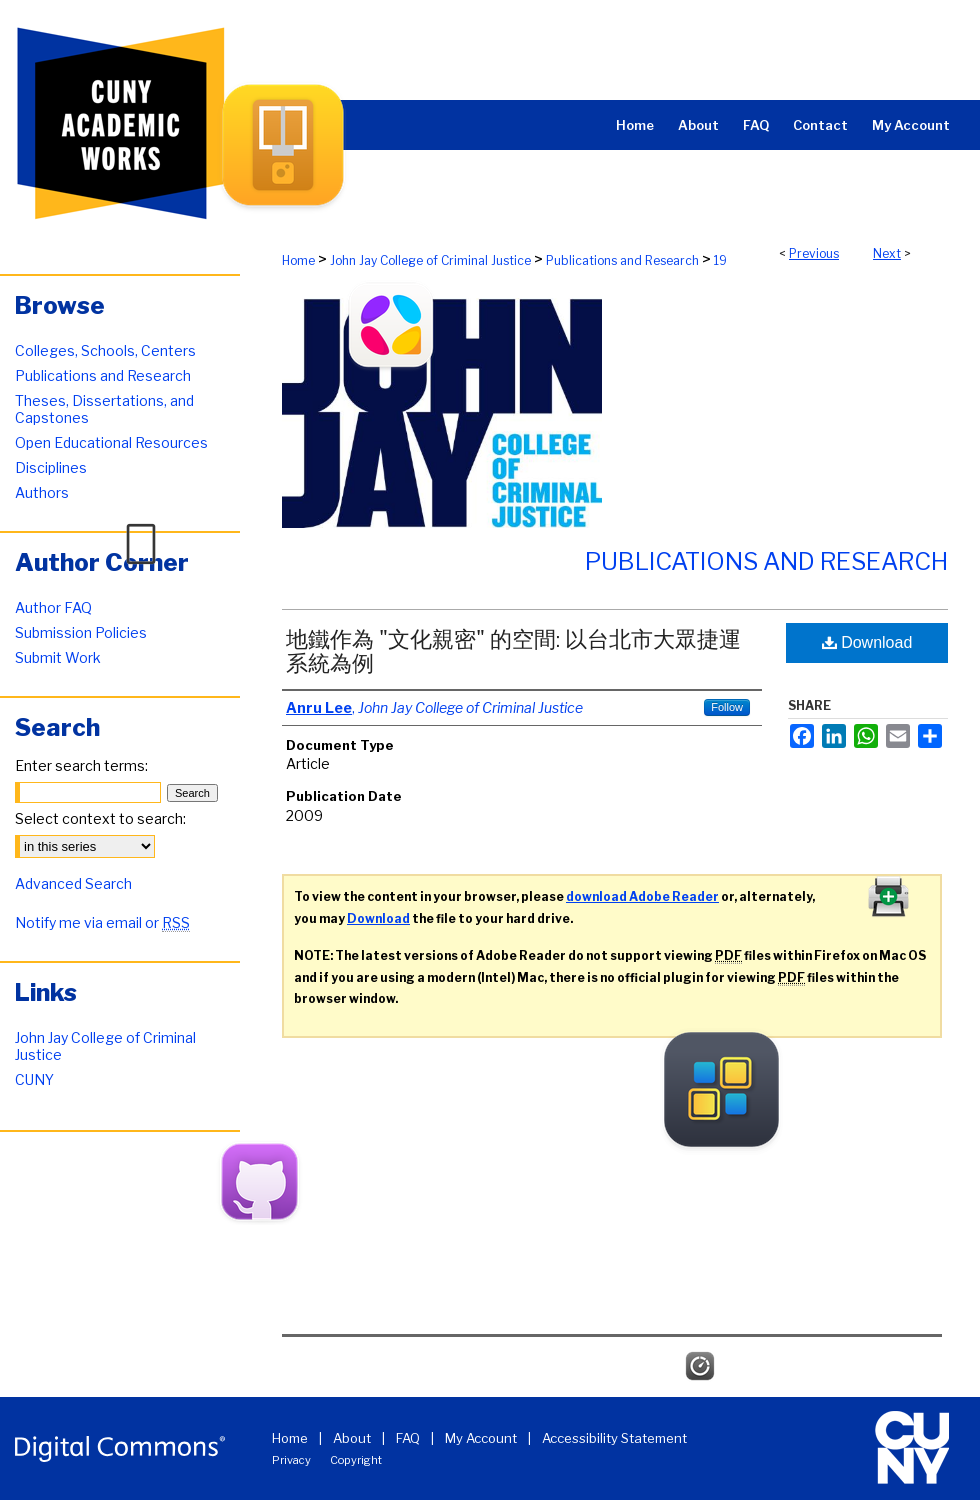  Describe the element at coordinates (391, 325) in the screenshot. I see `open AppFlowy app` at that location.